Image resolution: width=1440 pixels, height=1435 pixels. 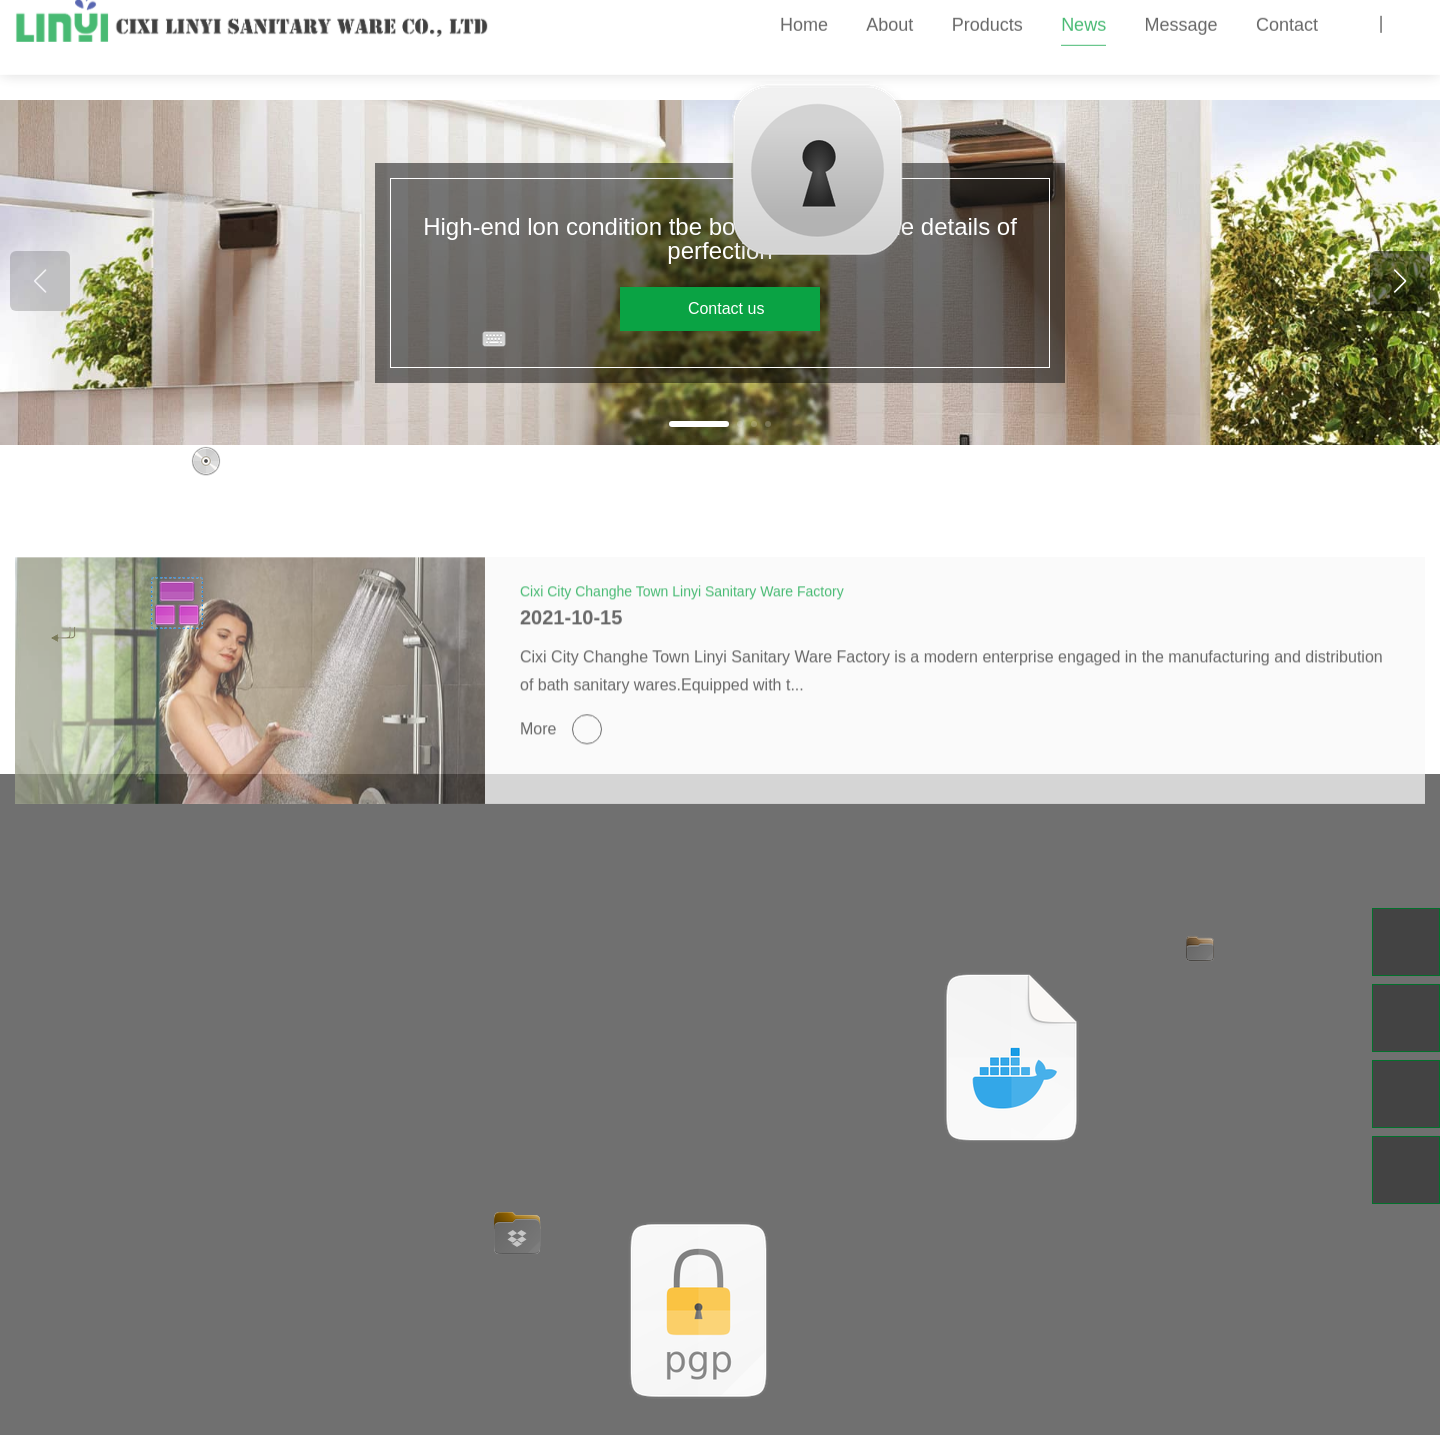 I want to click on reply to all recipients of an email, so click(x=62, y=634).